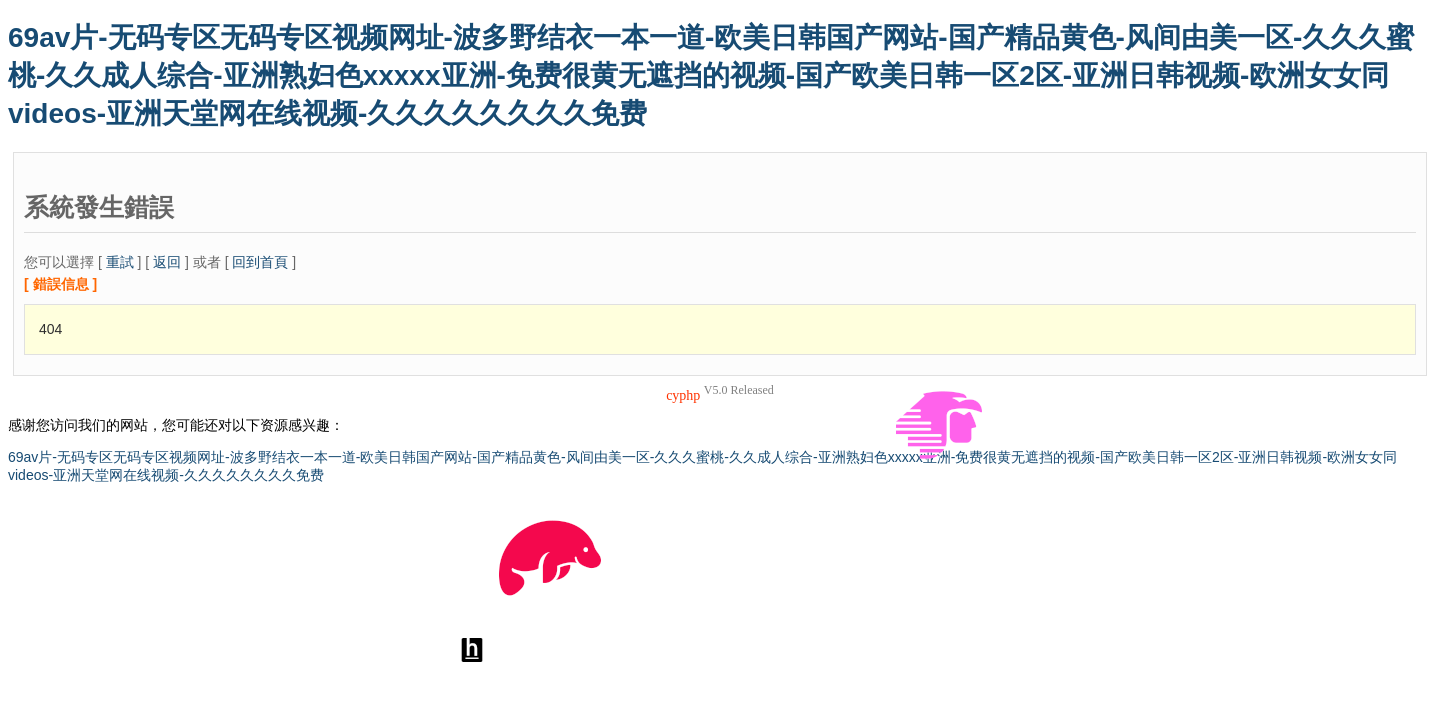 Image resolution: width=1440 pixels, height=720 pixels. Describe the element at coordinates (939, 425) in the screenshot. I see `aeromexico airline logo` at that location.